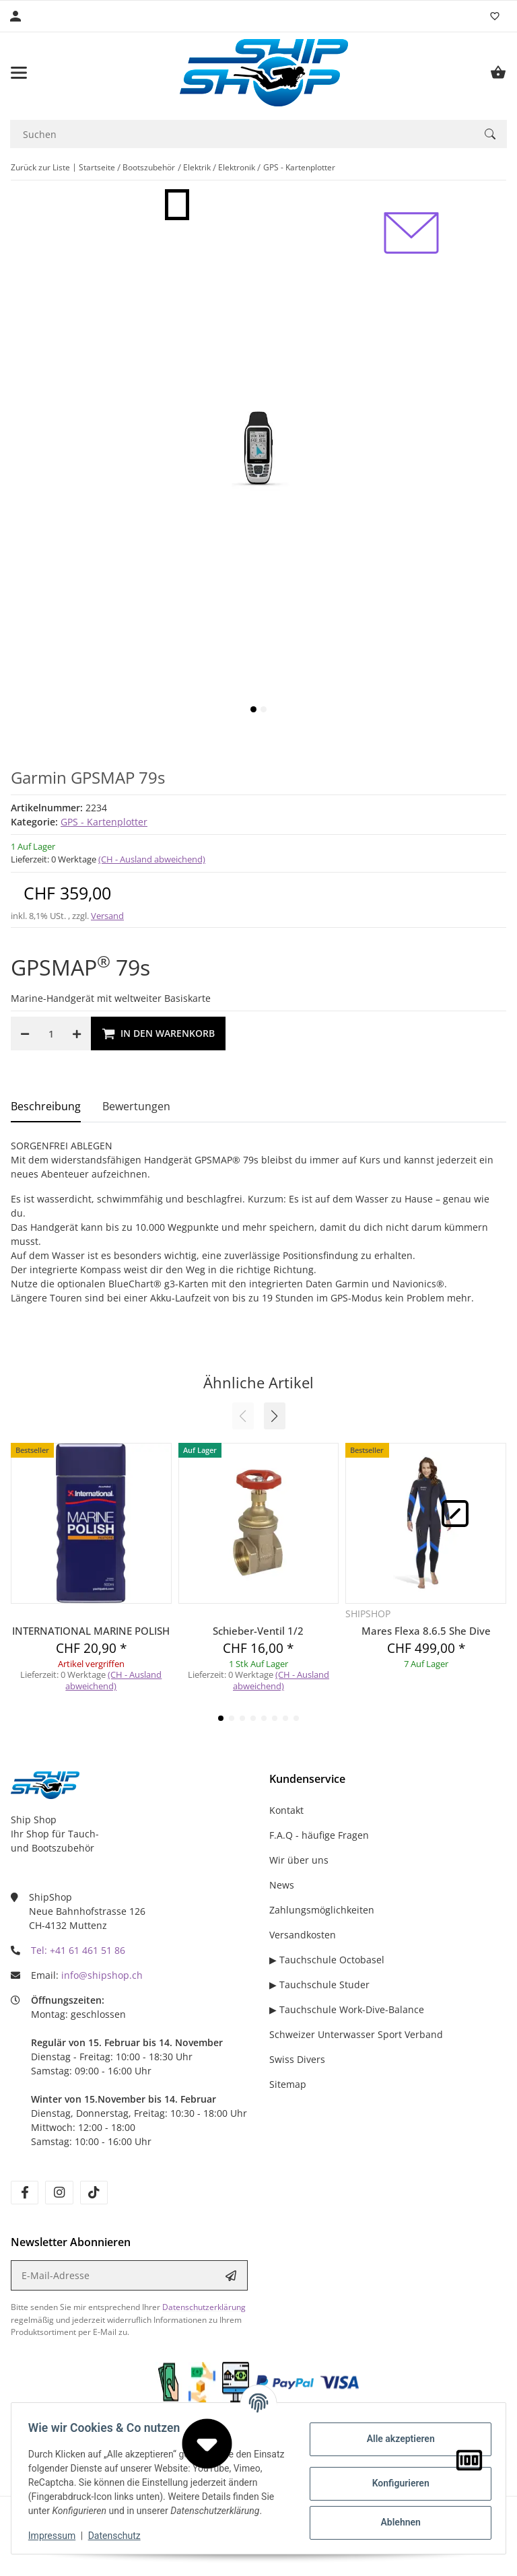 The image size is (517, 2576). Describe the element at coordinates (177, 205) in the screenshot. I see `crop image to portrait orientation` at that location.